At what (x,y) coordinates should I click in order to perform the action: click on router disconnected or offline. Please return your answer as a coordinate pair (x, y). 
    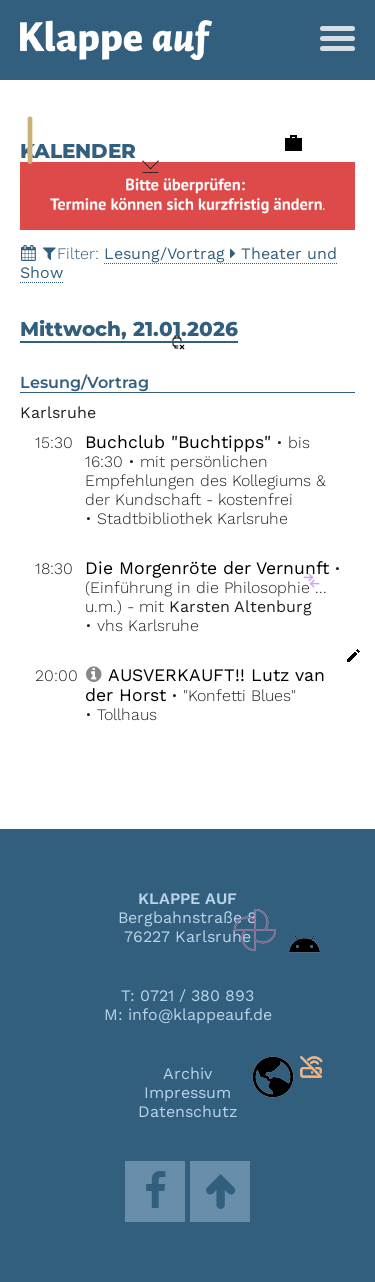
    Looking at the image, I should click on (311, 1067).